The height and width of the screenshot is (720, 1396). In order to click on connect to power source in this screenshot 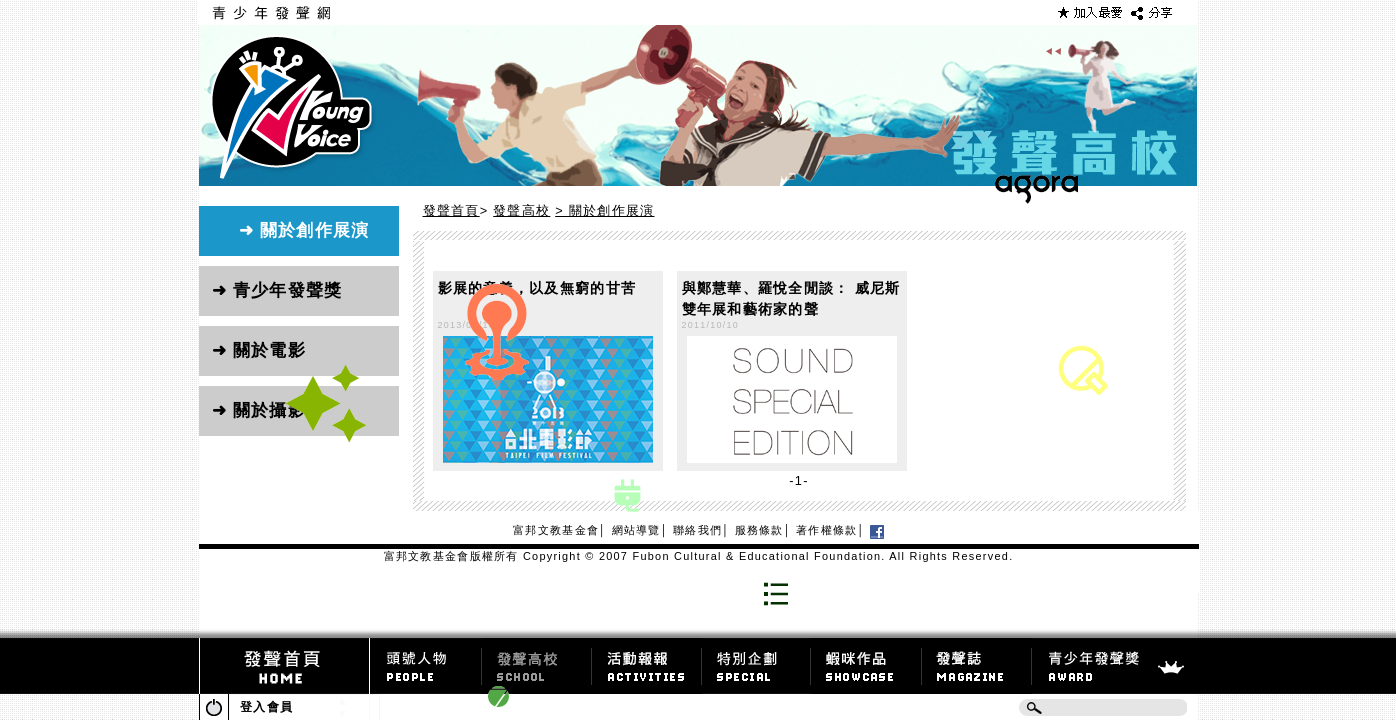, I will do `click(627, 495)`.